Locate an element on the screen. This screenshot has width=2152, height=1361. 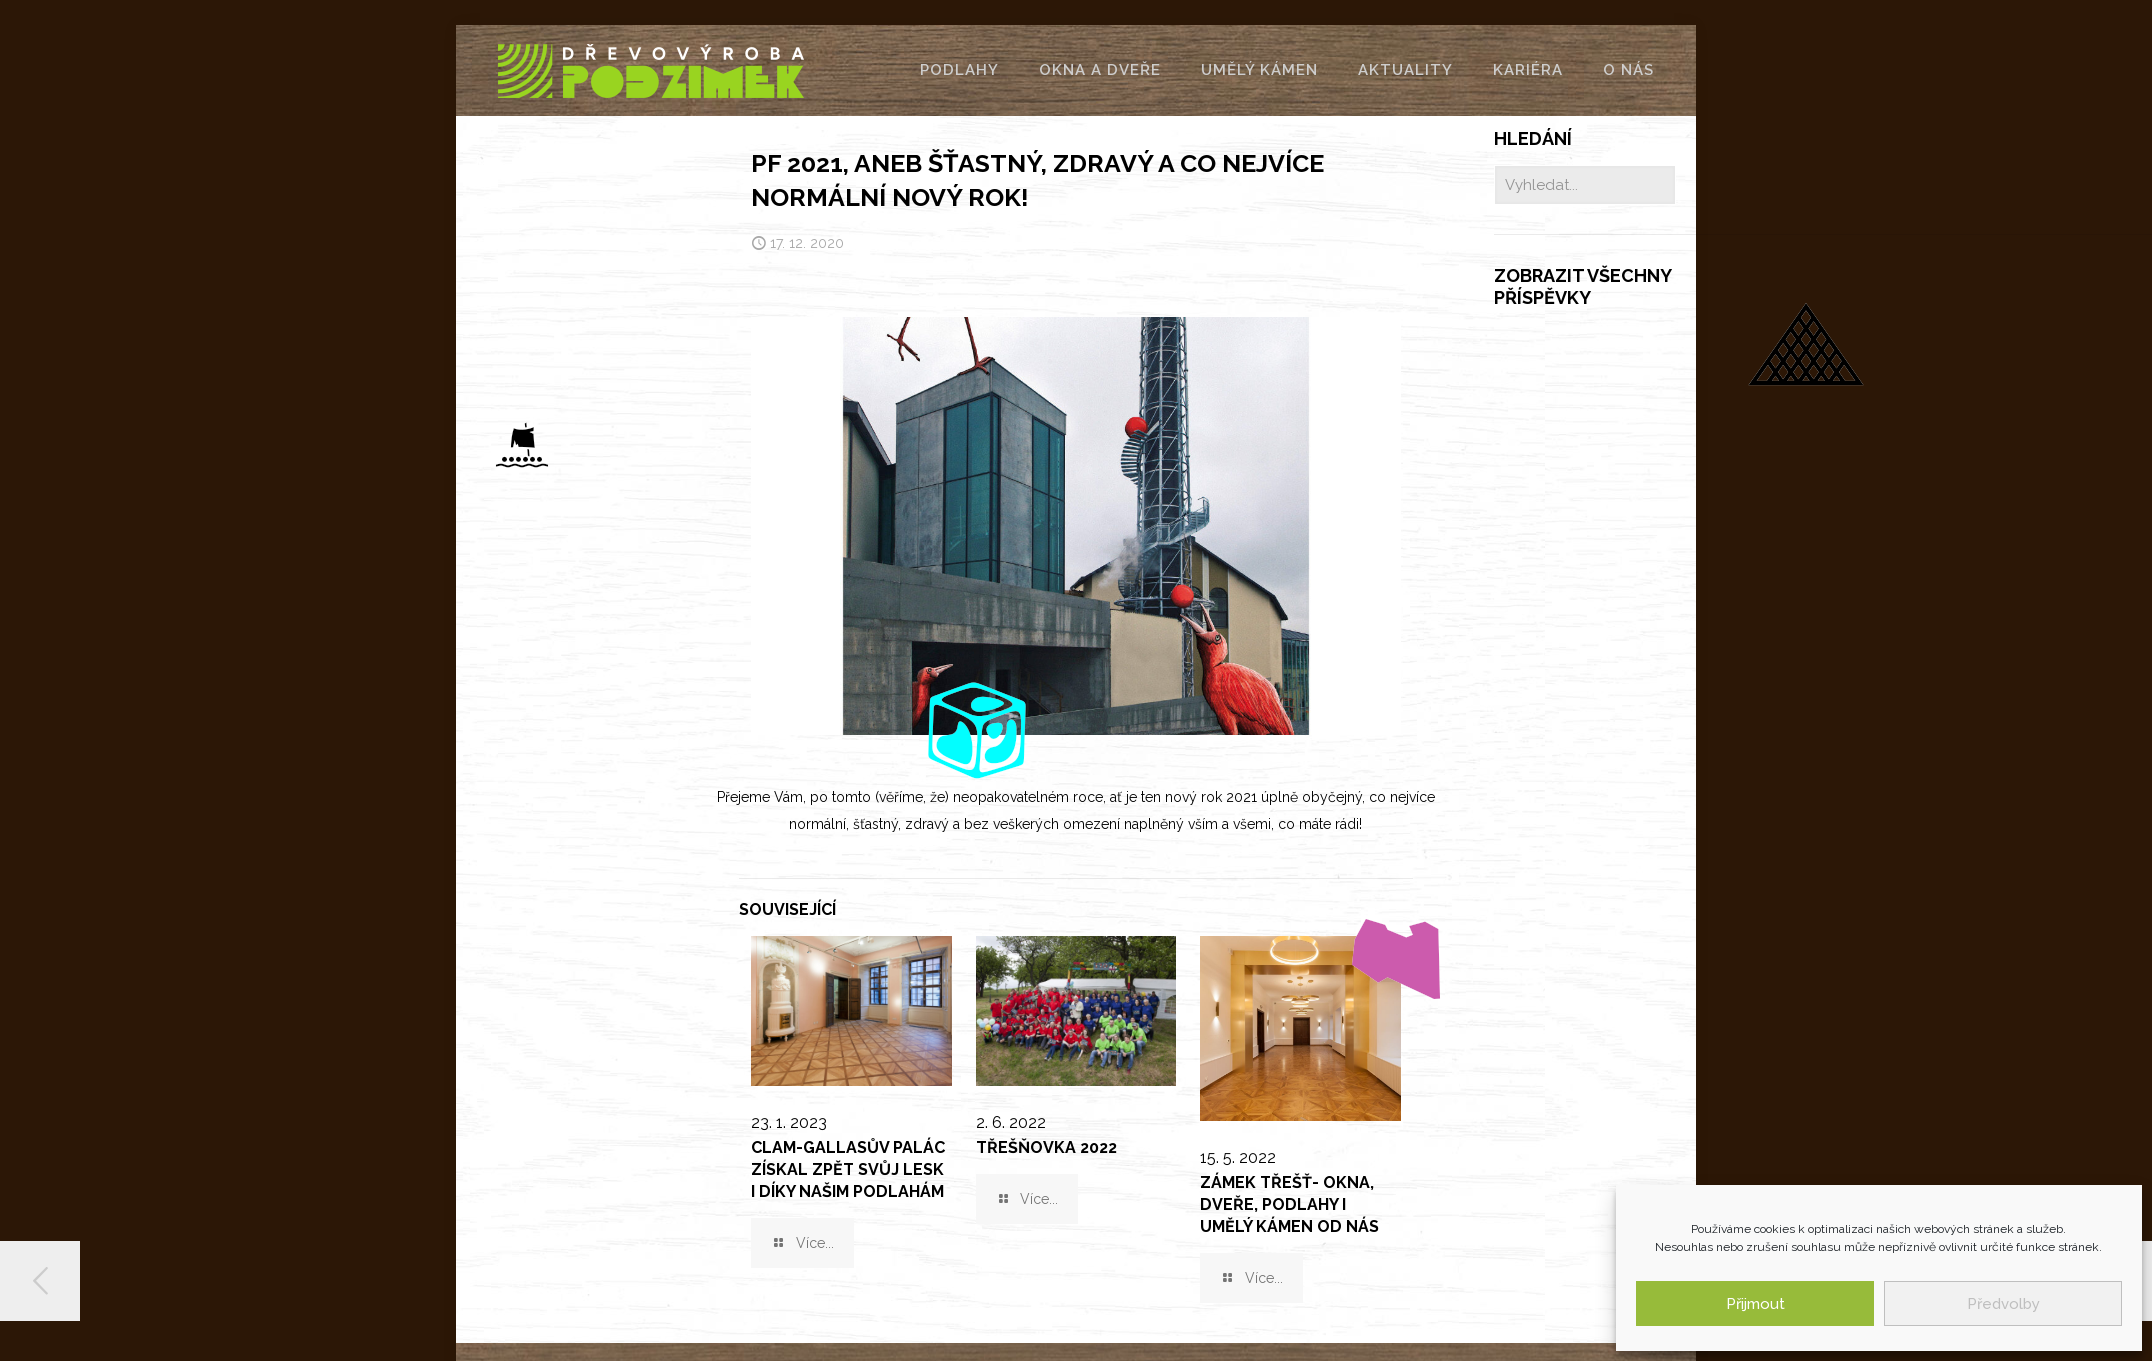
indicates a frozen or cooling effect in gameplay is located at coordinates (977, 730).